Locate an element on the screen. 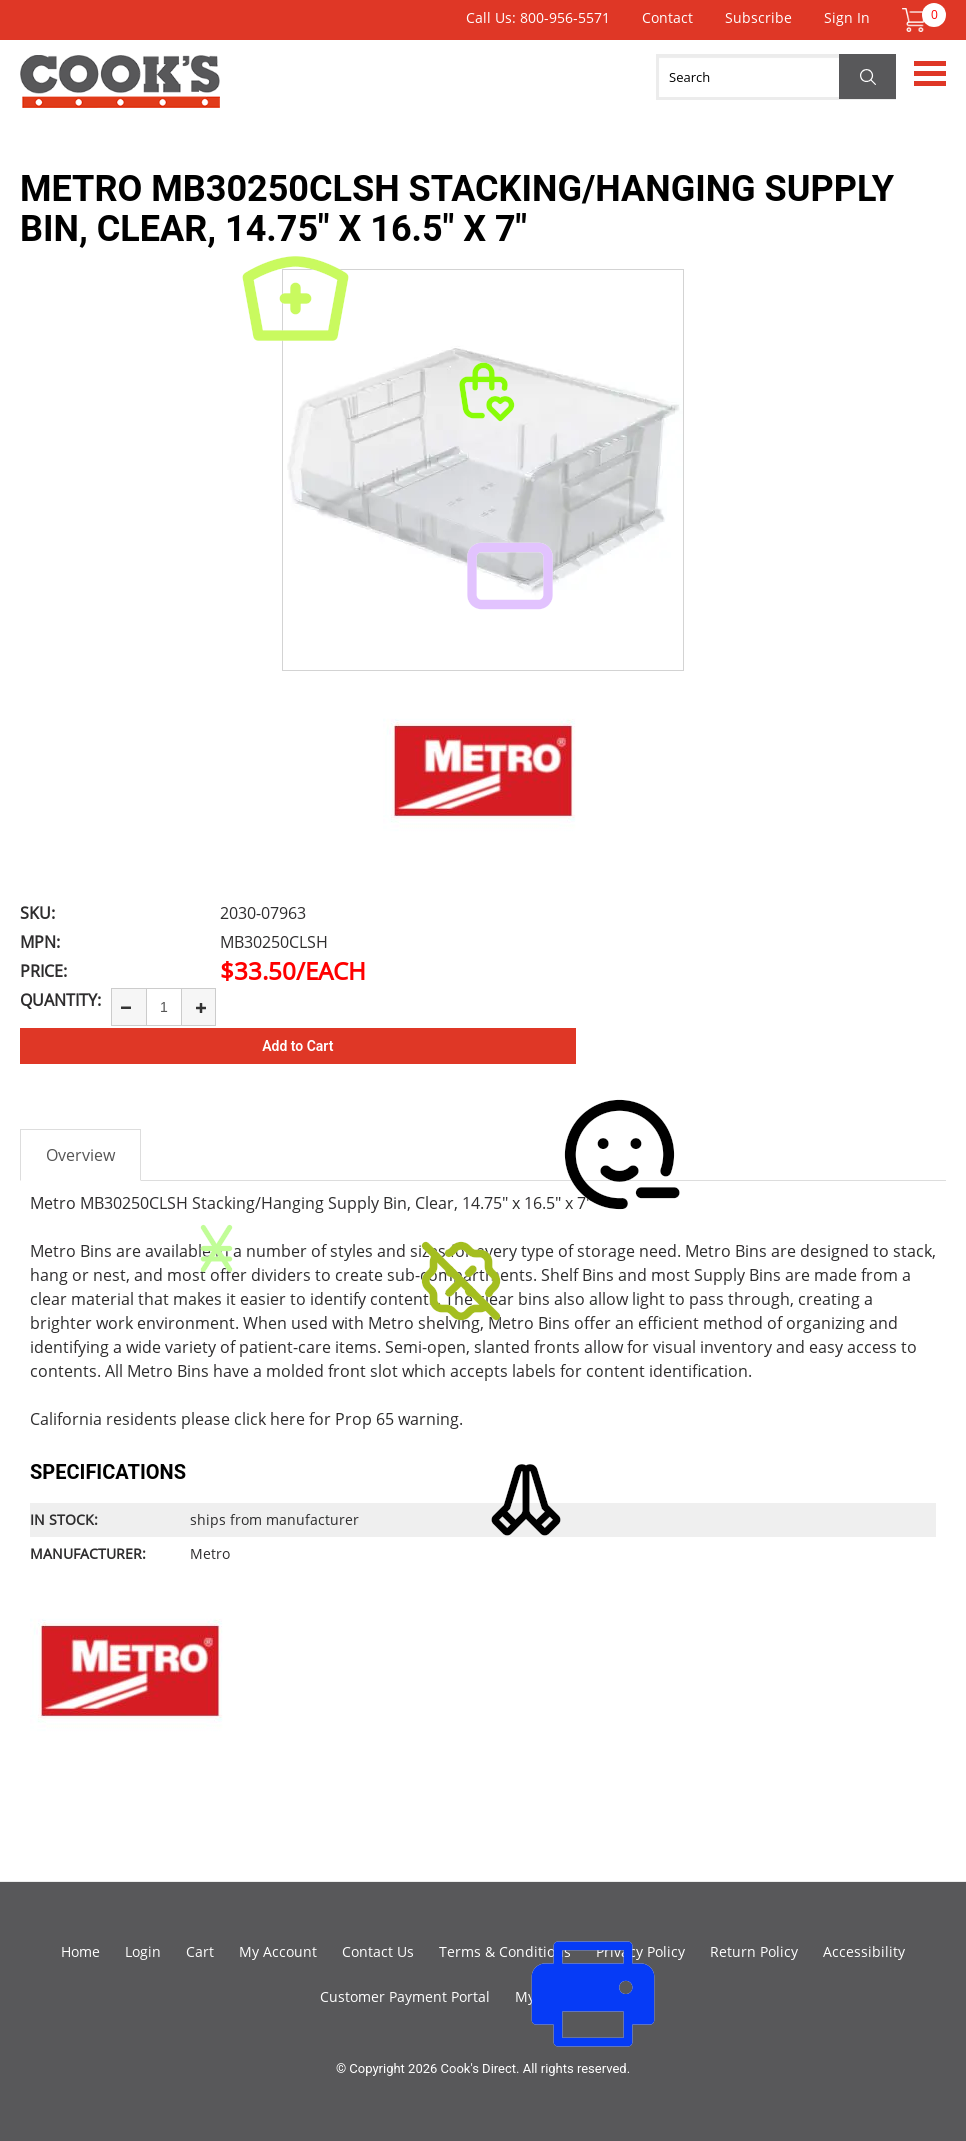 This screenshot has height=2141, width=966. remove a reaction or emoji is located at coordinates (619, 1154).